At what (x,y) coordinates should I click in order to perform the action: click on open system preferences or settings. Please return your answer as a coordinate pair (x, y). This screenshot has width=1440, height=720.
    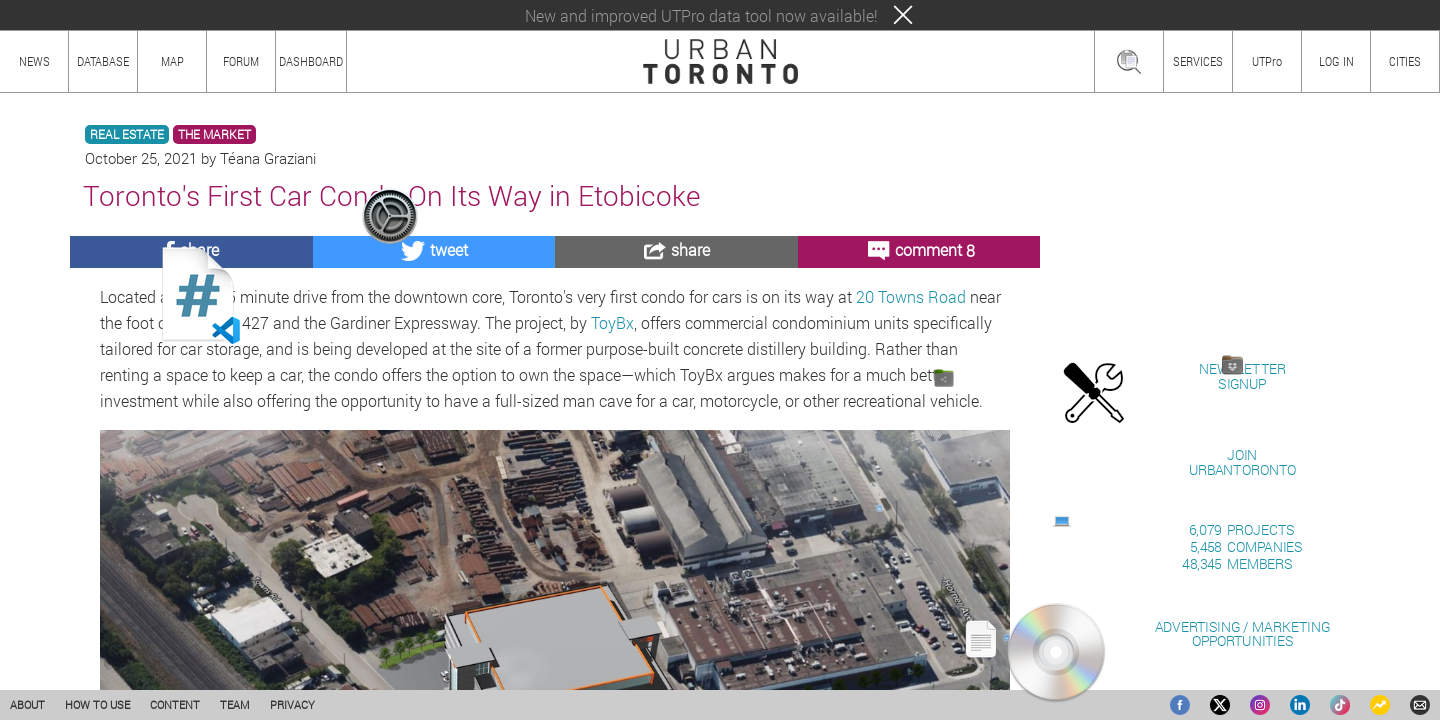
    Looking at the image, I should click on (390, 216).